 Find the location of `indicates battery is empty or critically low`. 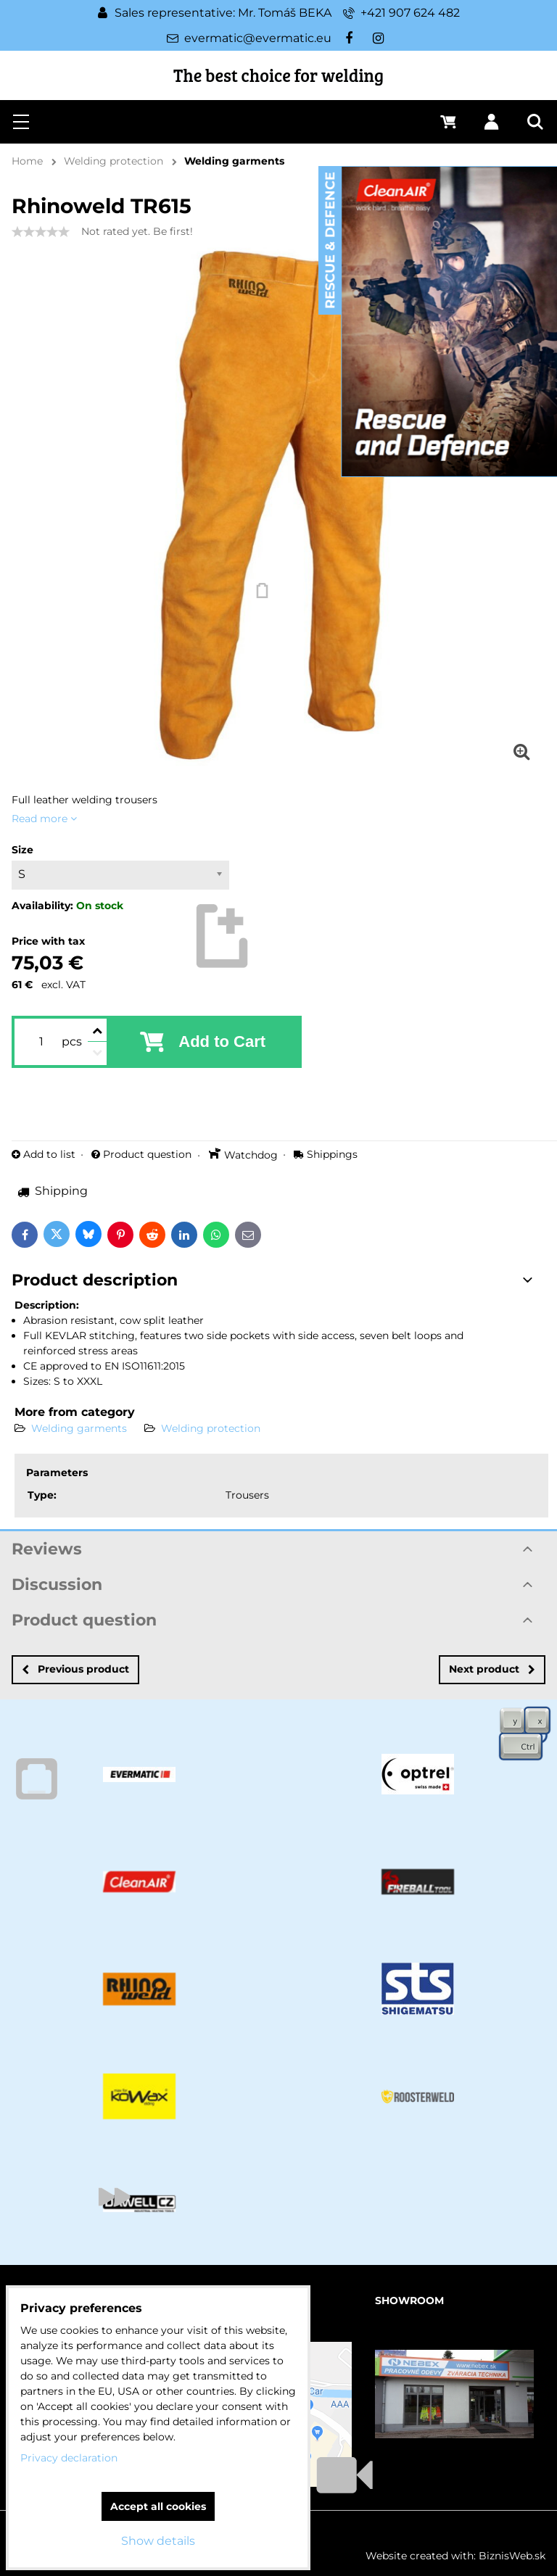

indicates battery is empty or critically low is located at coordinates (262, 590).